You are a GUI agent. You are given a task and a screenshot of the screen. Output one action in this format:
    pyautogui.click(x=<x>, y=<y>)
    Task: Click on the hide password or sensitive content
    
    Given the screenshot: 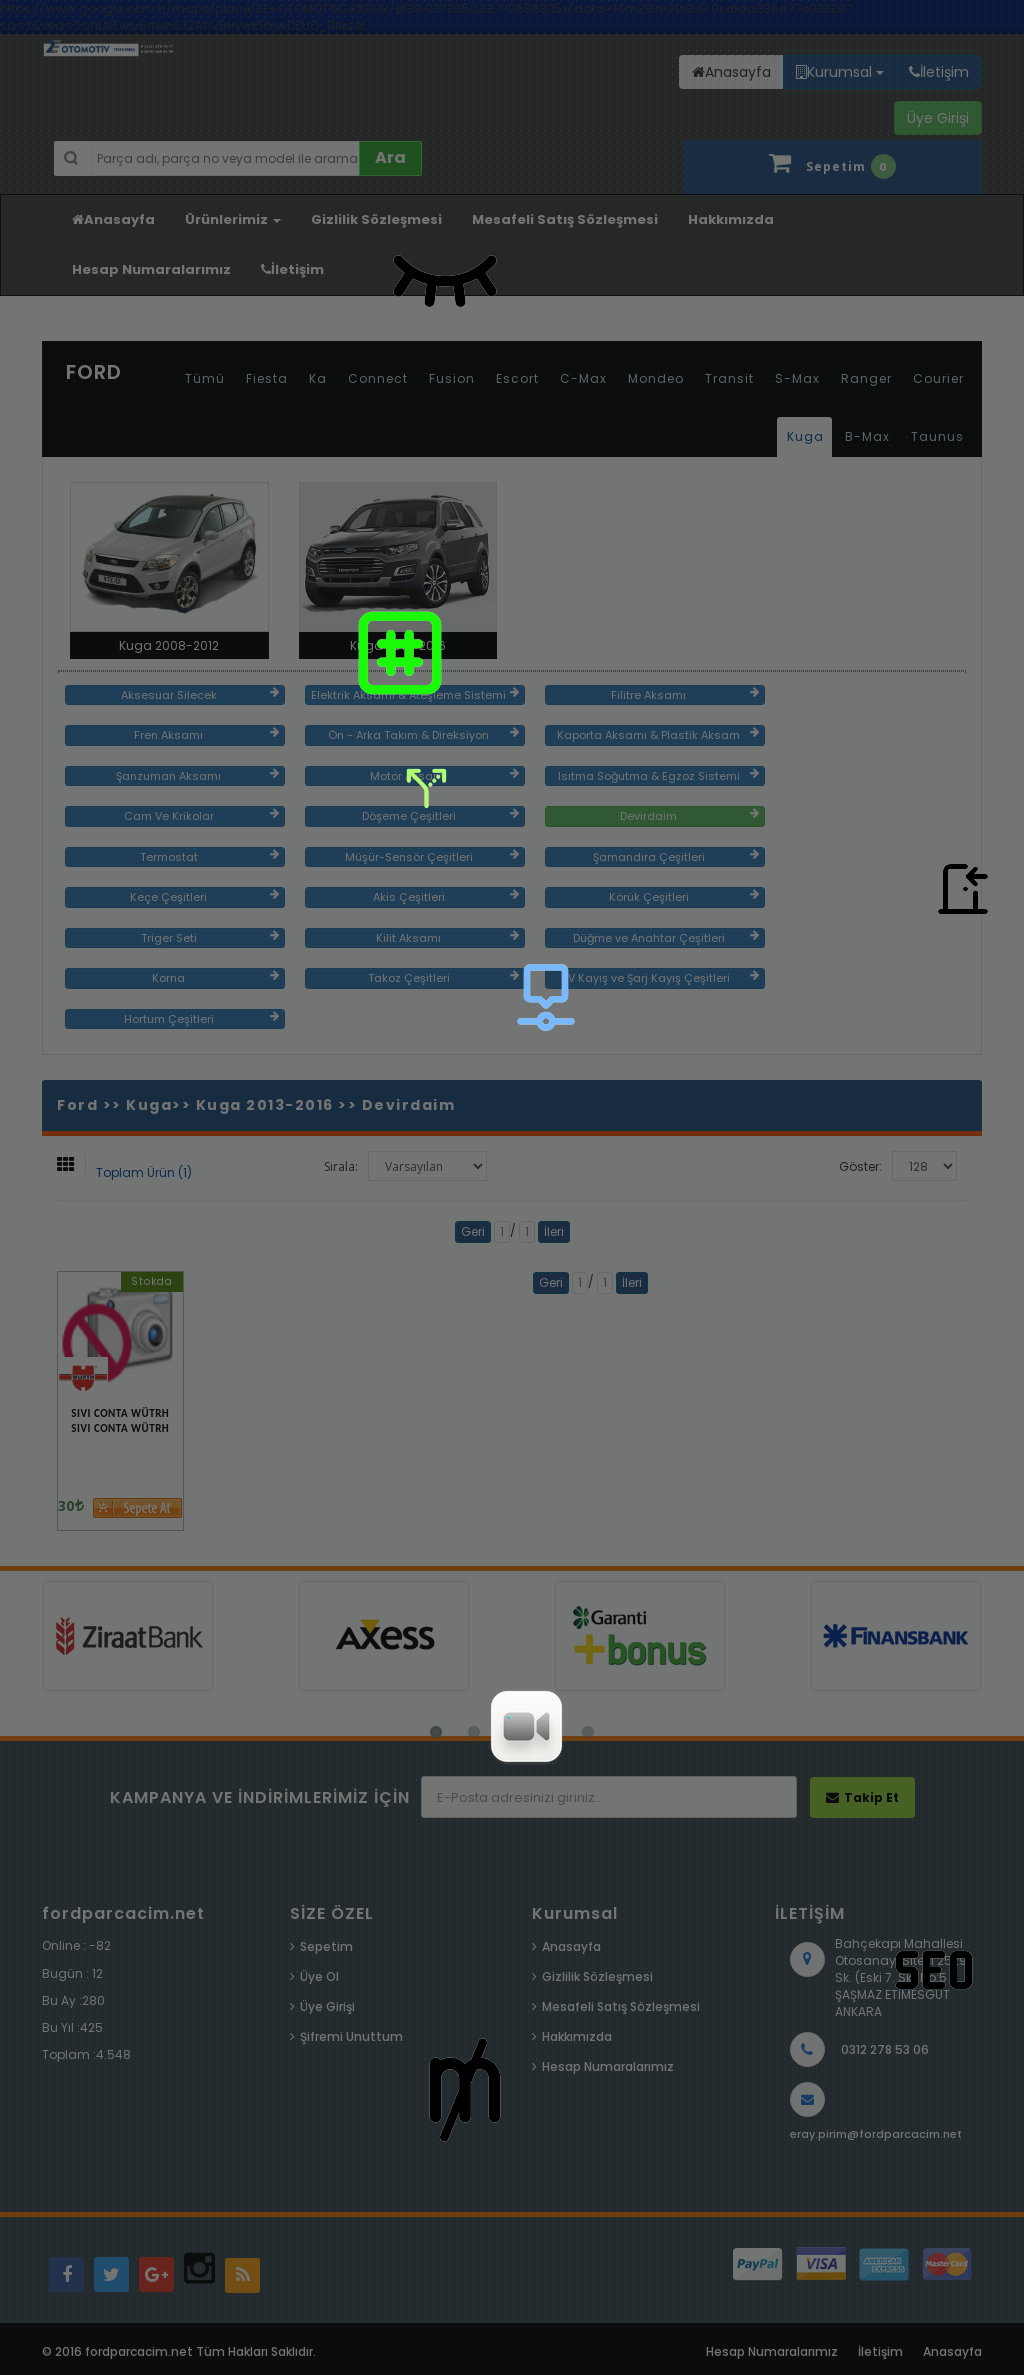 What is the action you would take?
    pyautogui.click(x=445, y=276)
    